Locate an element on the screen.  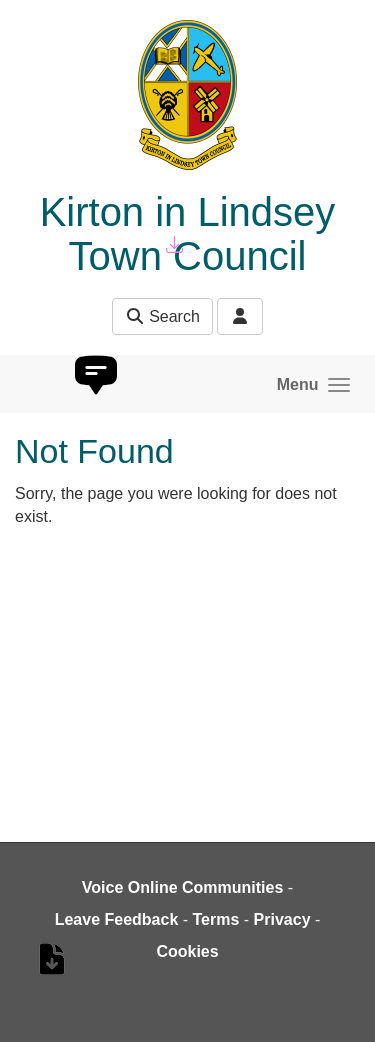
download a document or file is located at coordinates (52, 959).